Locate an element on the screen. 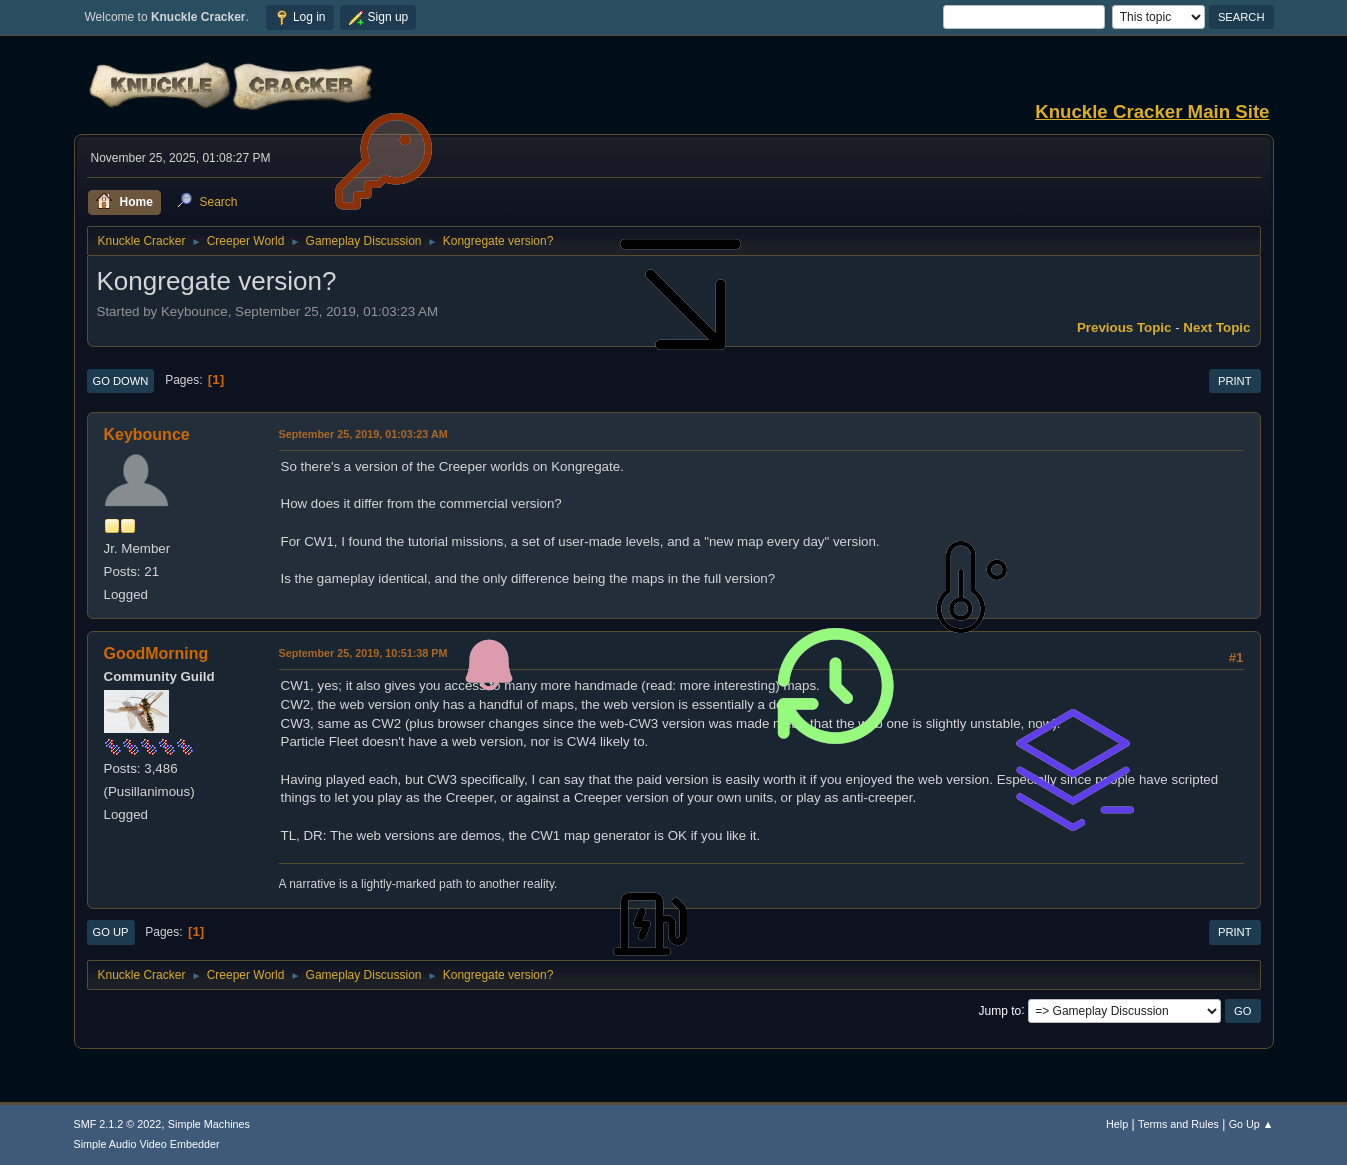  access security or authentication settings is located at coordinates (382, 163).